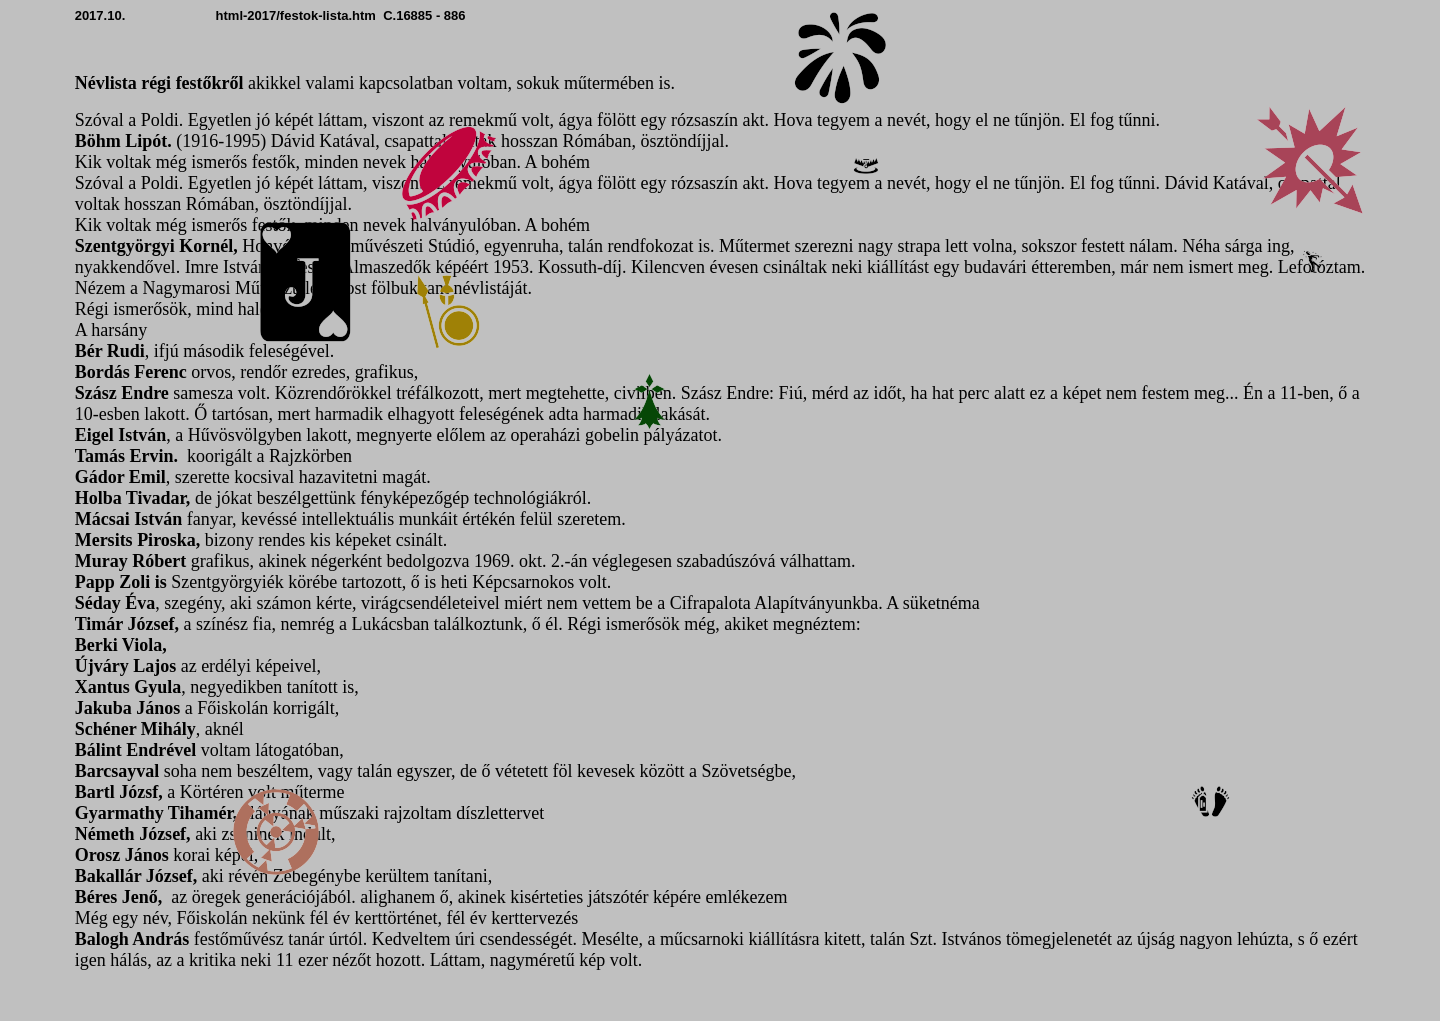 This screenshot has width=1440, height=1021. Describe the element at coordinates (866, 163) in the screenshot. I see `trap or hazard indicator in a game interface` at that location.